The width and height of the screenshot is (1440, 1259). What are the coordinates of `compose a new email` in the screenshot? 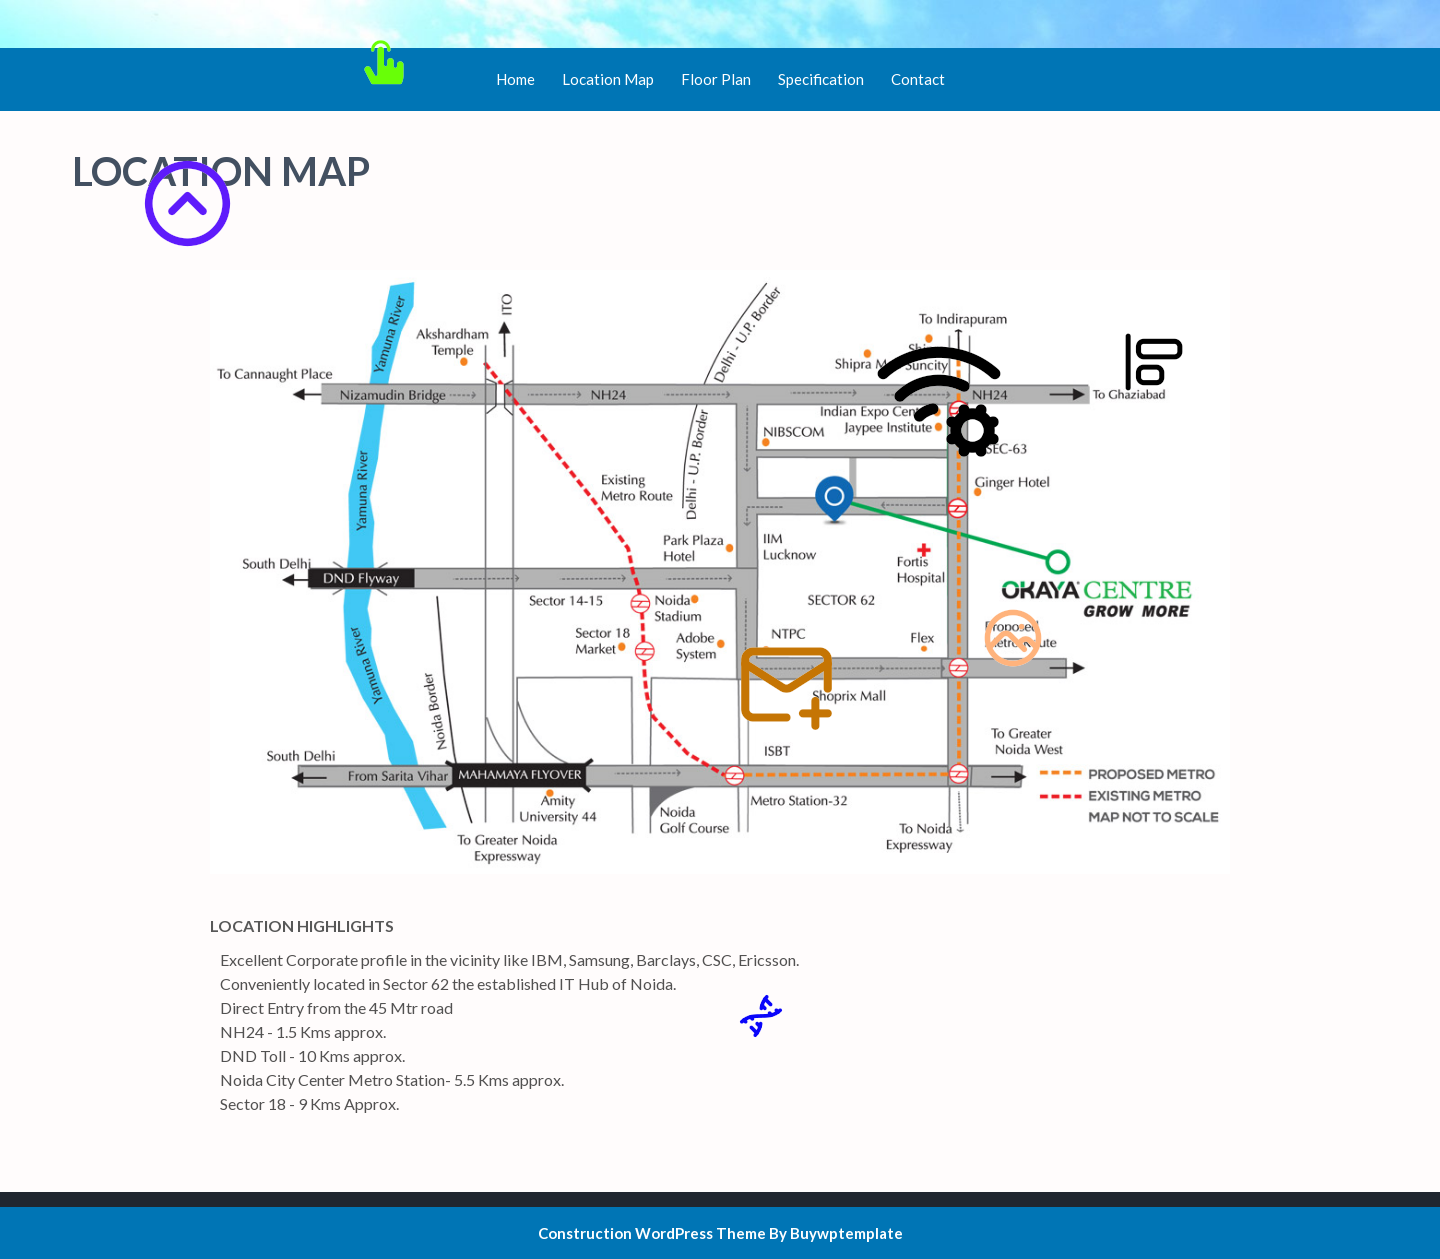 It's located at (786, 684).